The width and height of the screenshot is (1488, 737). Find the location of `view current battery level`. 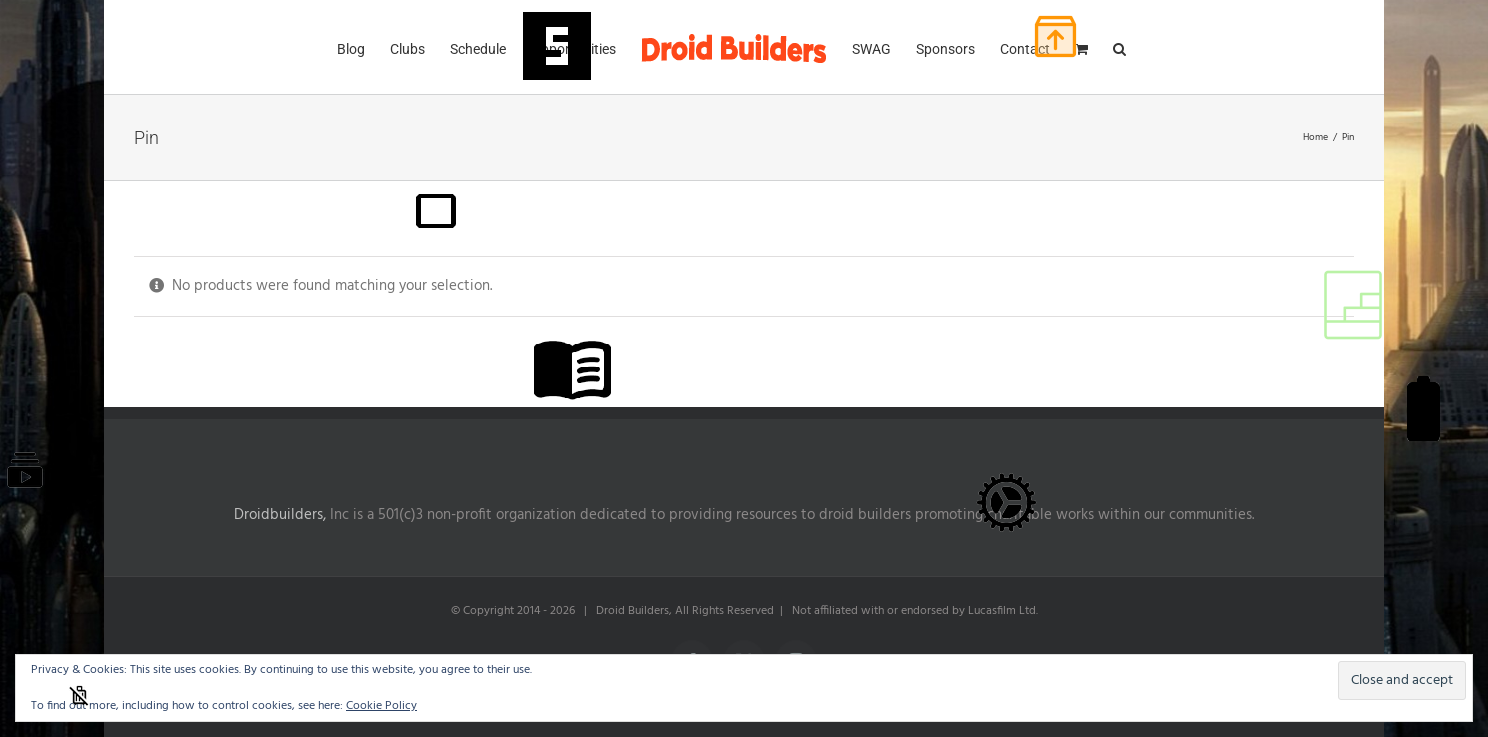

view current battery level is located at coordinates (1423, 408).